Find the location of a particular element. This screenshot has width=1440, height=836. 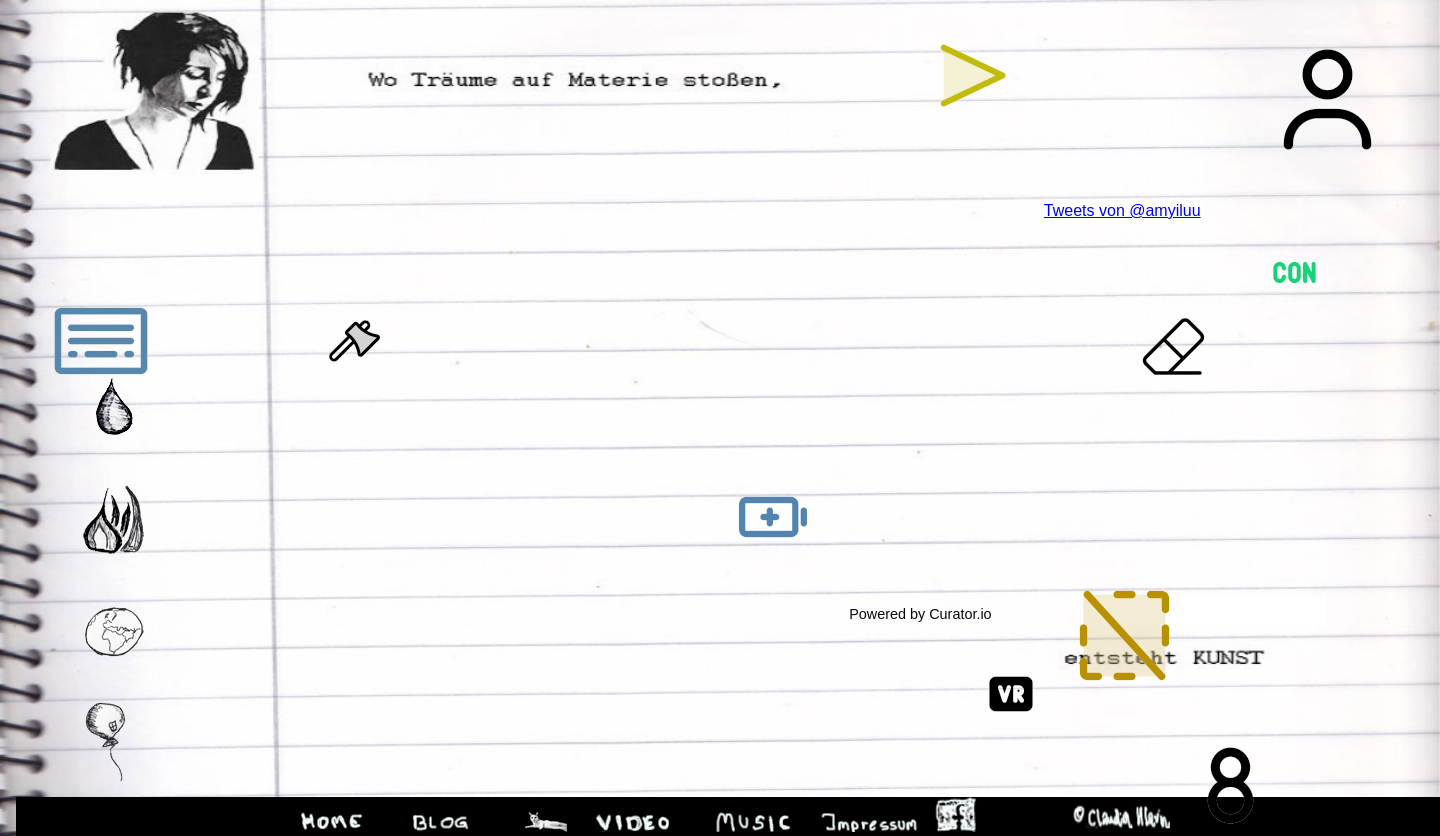

open on-screen keyboard is located at coordinates (101, 341).